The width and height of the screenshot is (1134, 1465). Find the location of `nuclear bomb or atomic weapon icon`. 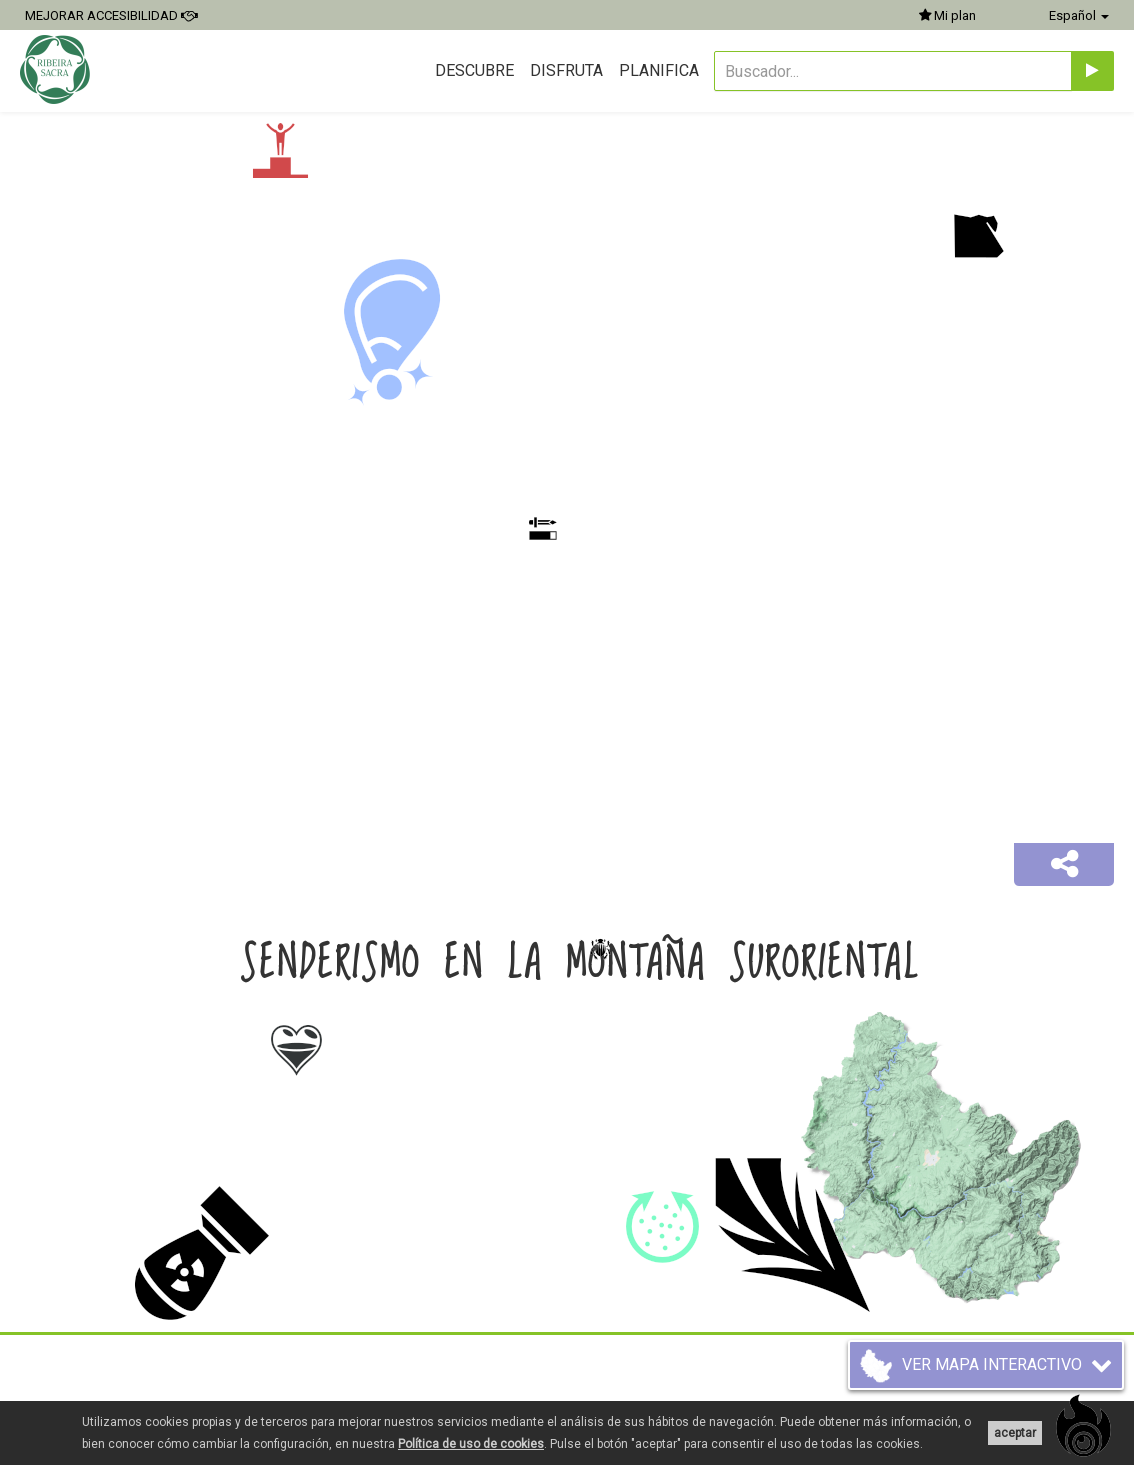

nuclear bomb or atomic weapon icon is located at coordinates (202, 1253).